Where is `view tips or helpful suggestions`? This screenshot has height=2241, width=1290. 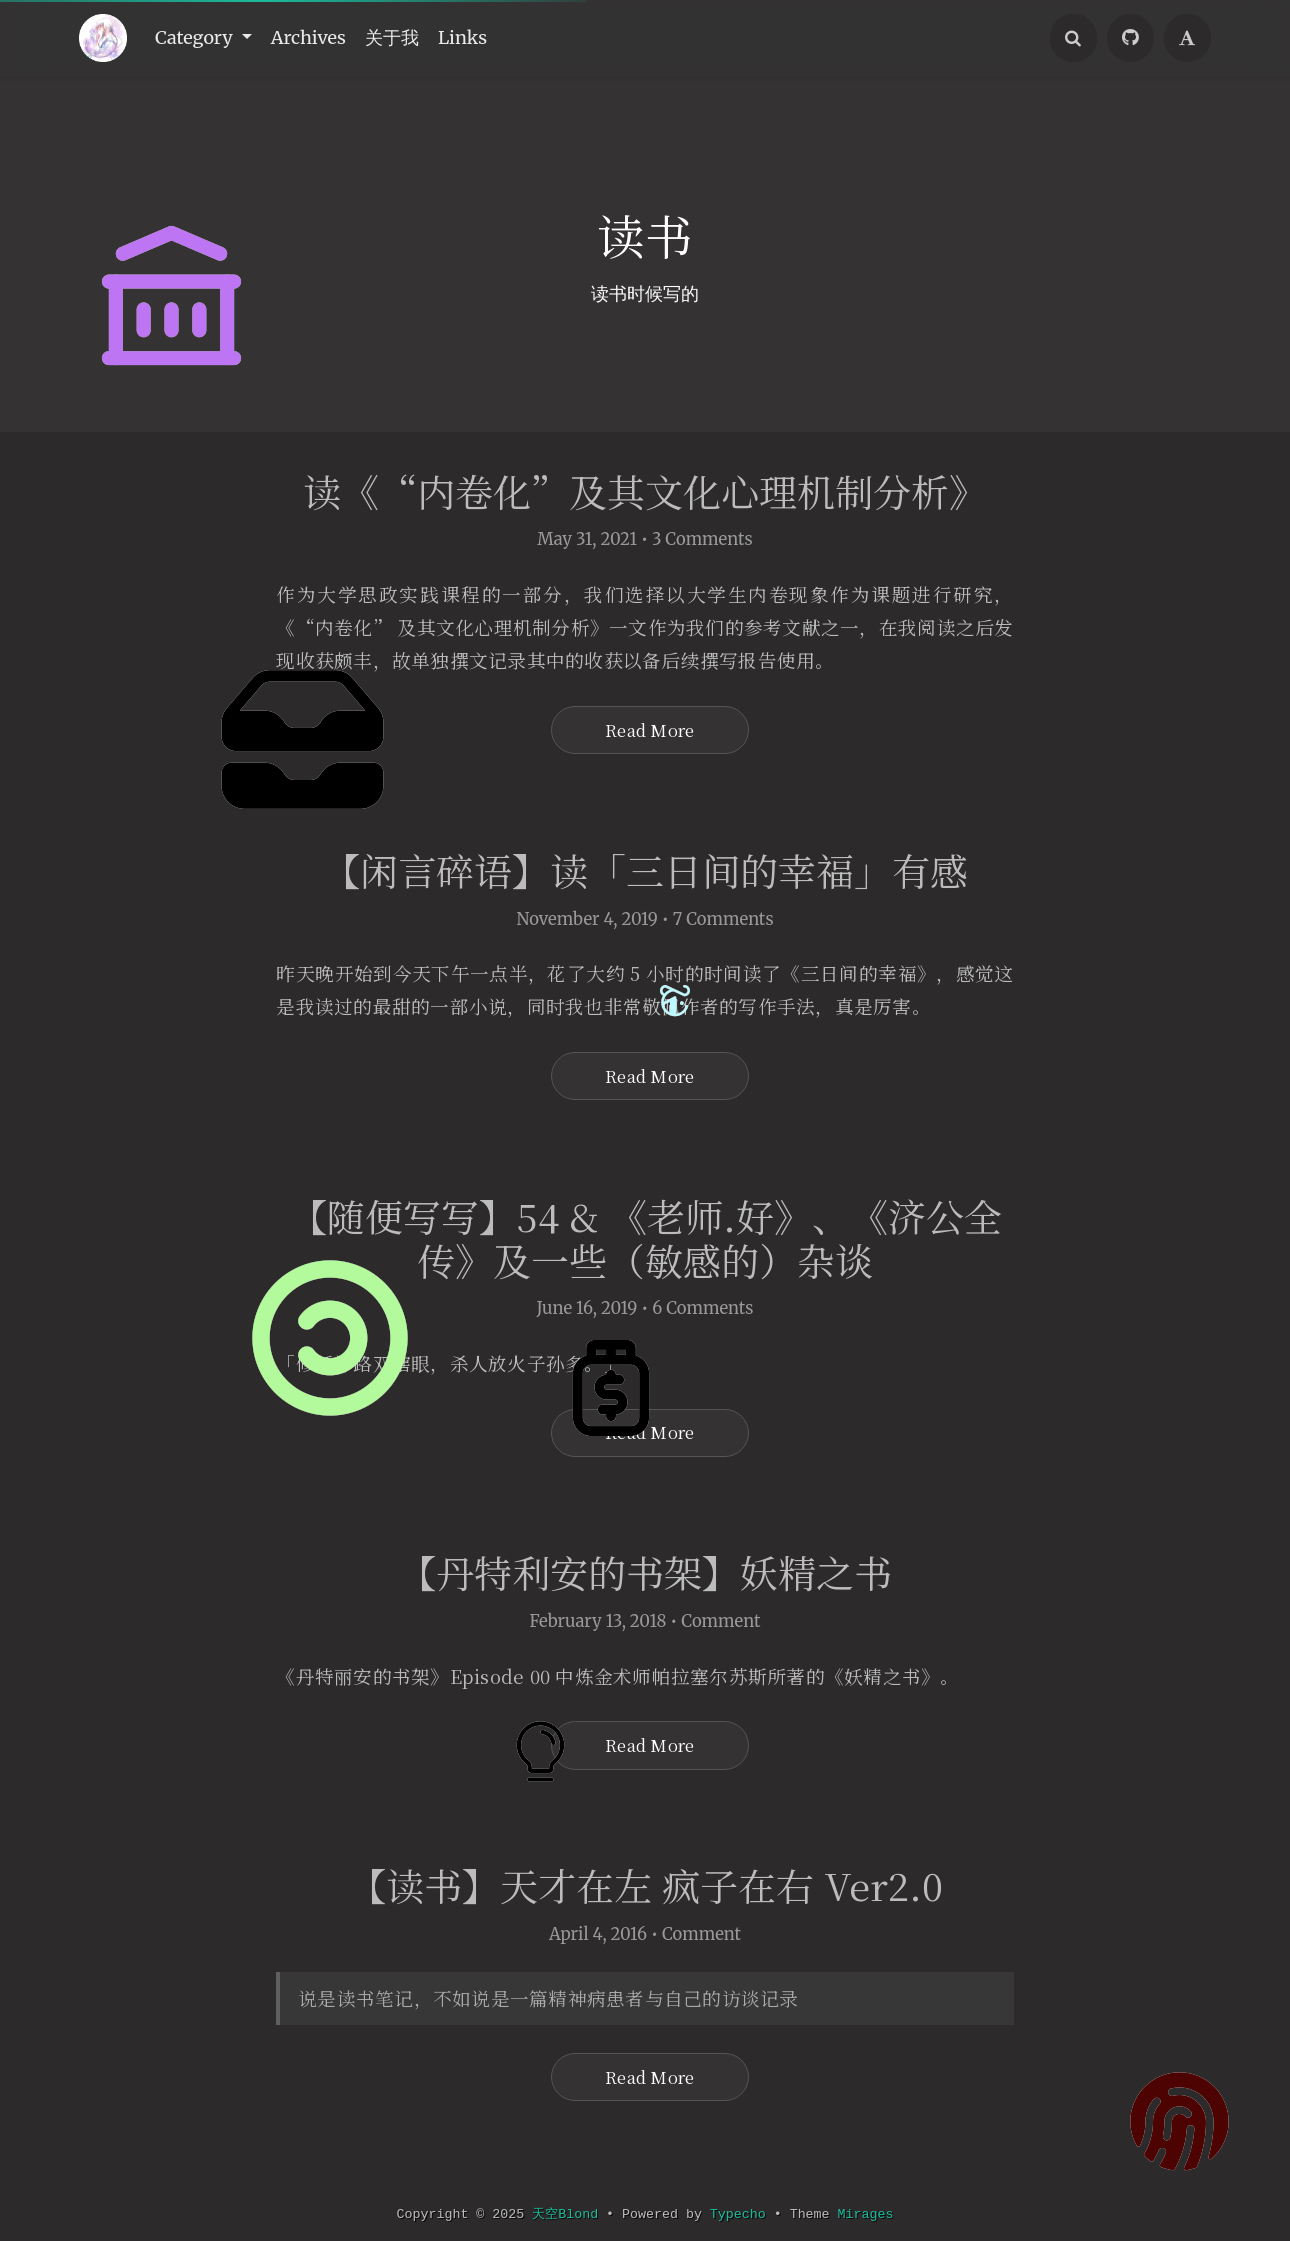
view tips or helpful suggestions is located at coordinates (540, 1751).